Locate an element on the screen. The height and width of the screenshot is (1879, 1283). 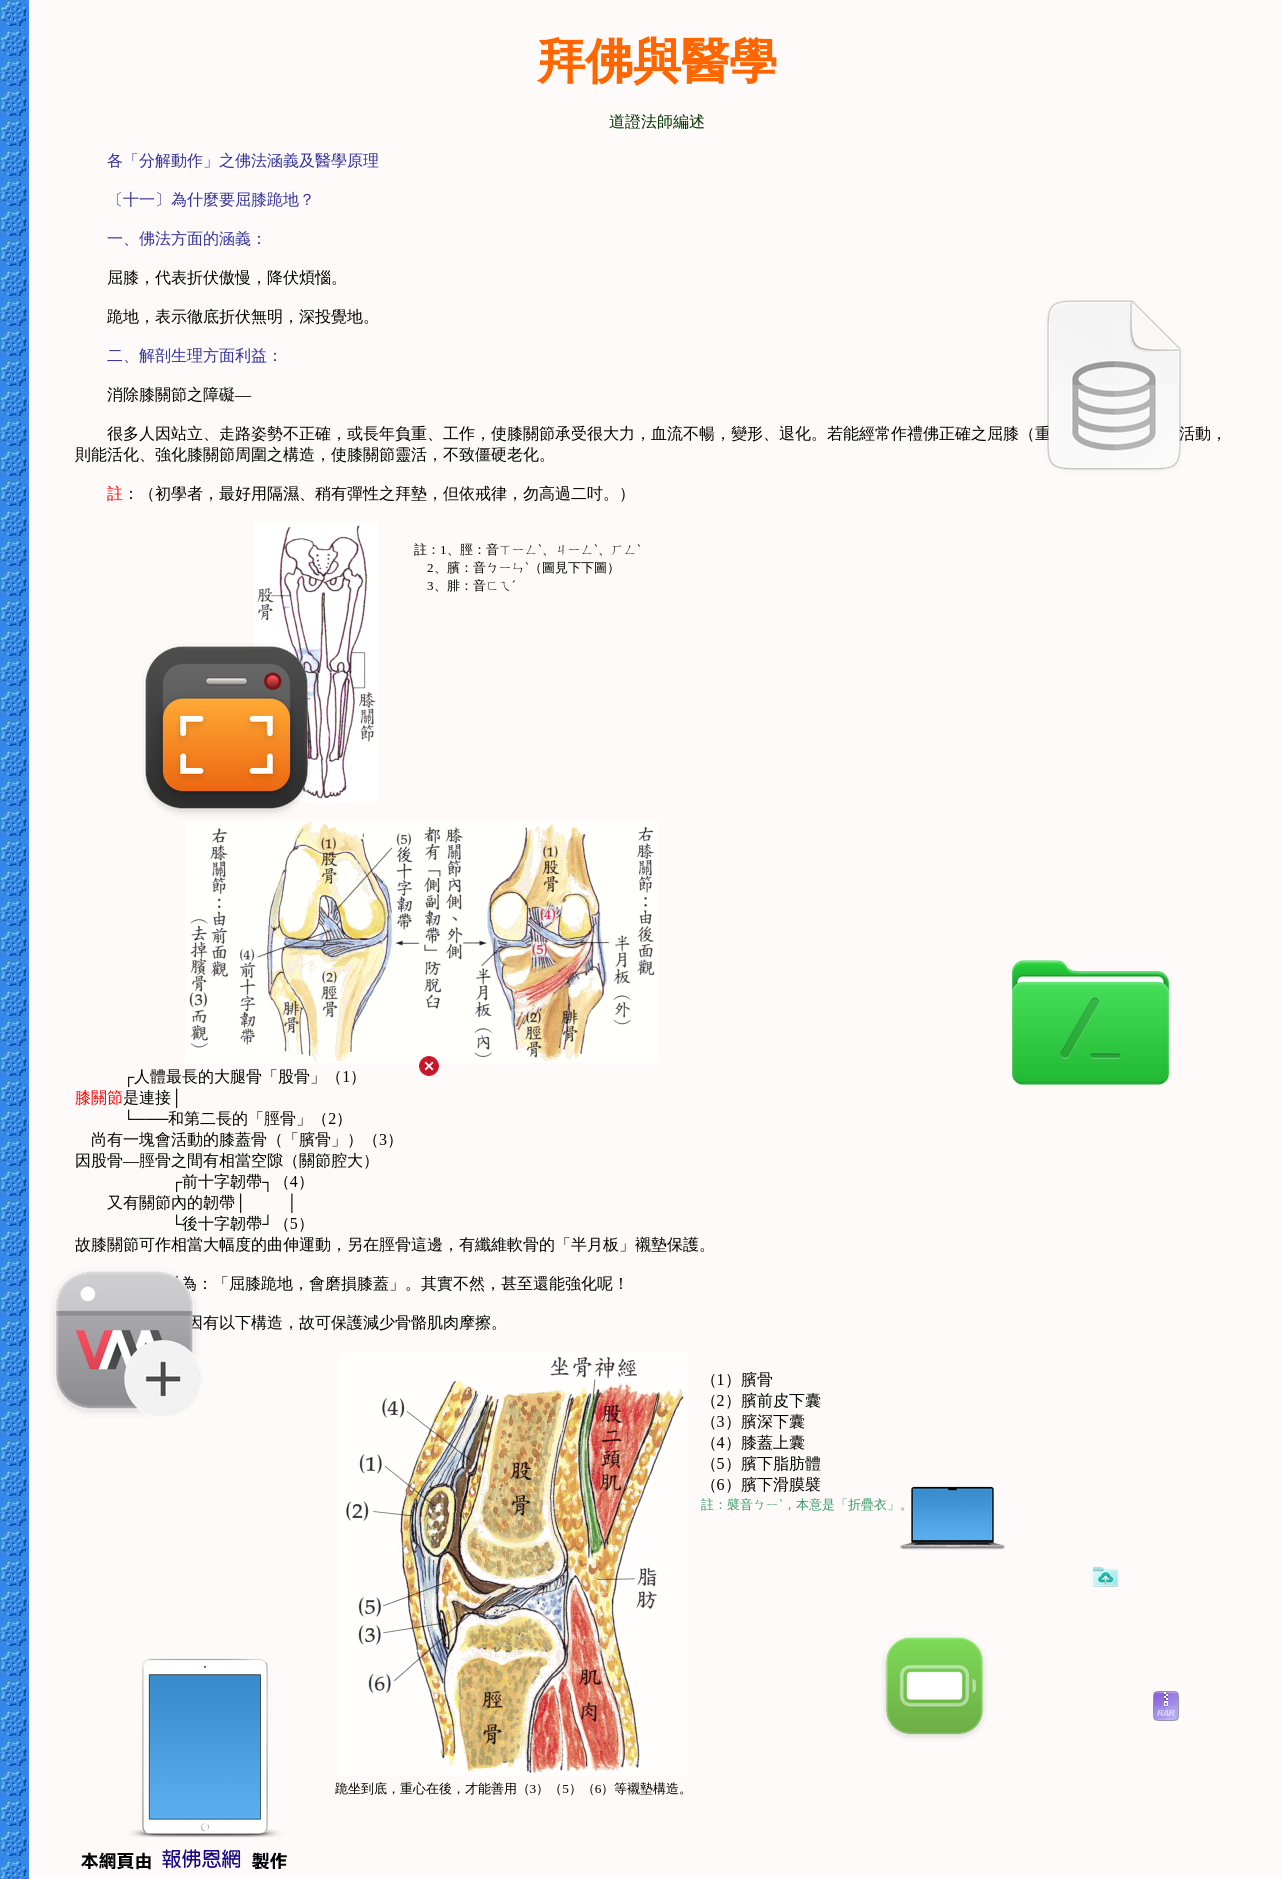
open a database file is located at coordinates (1114, 385).